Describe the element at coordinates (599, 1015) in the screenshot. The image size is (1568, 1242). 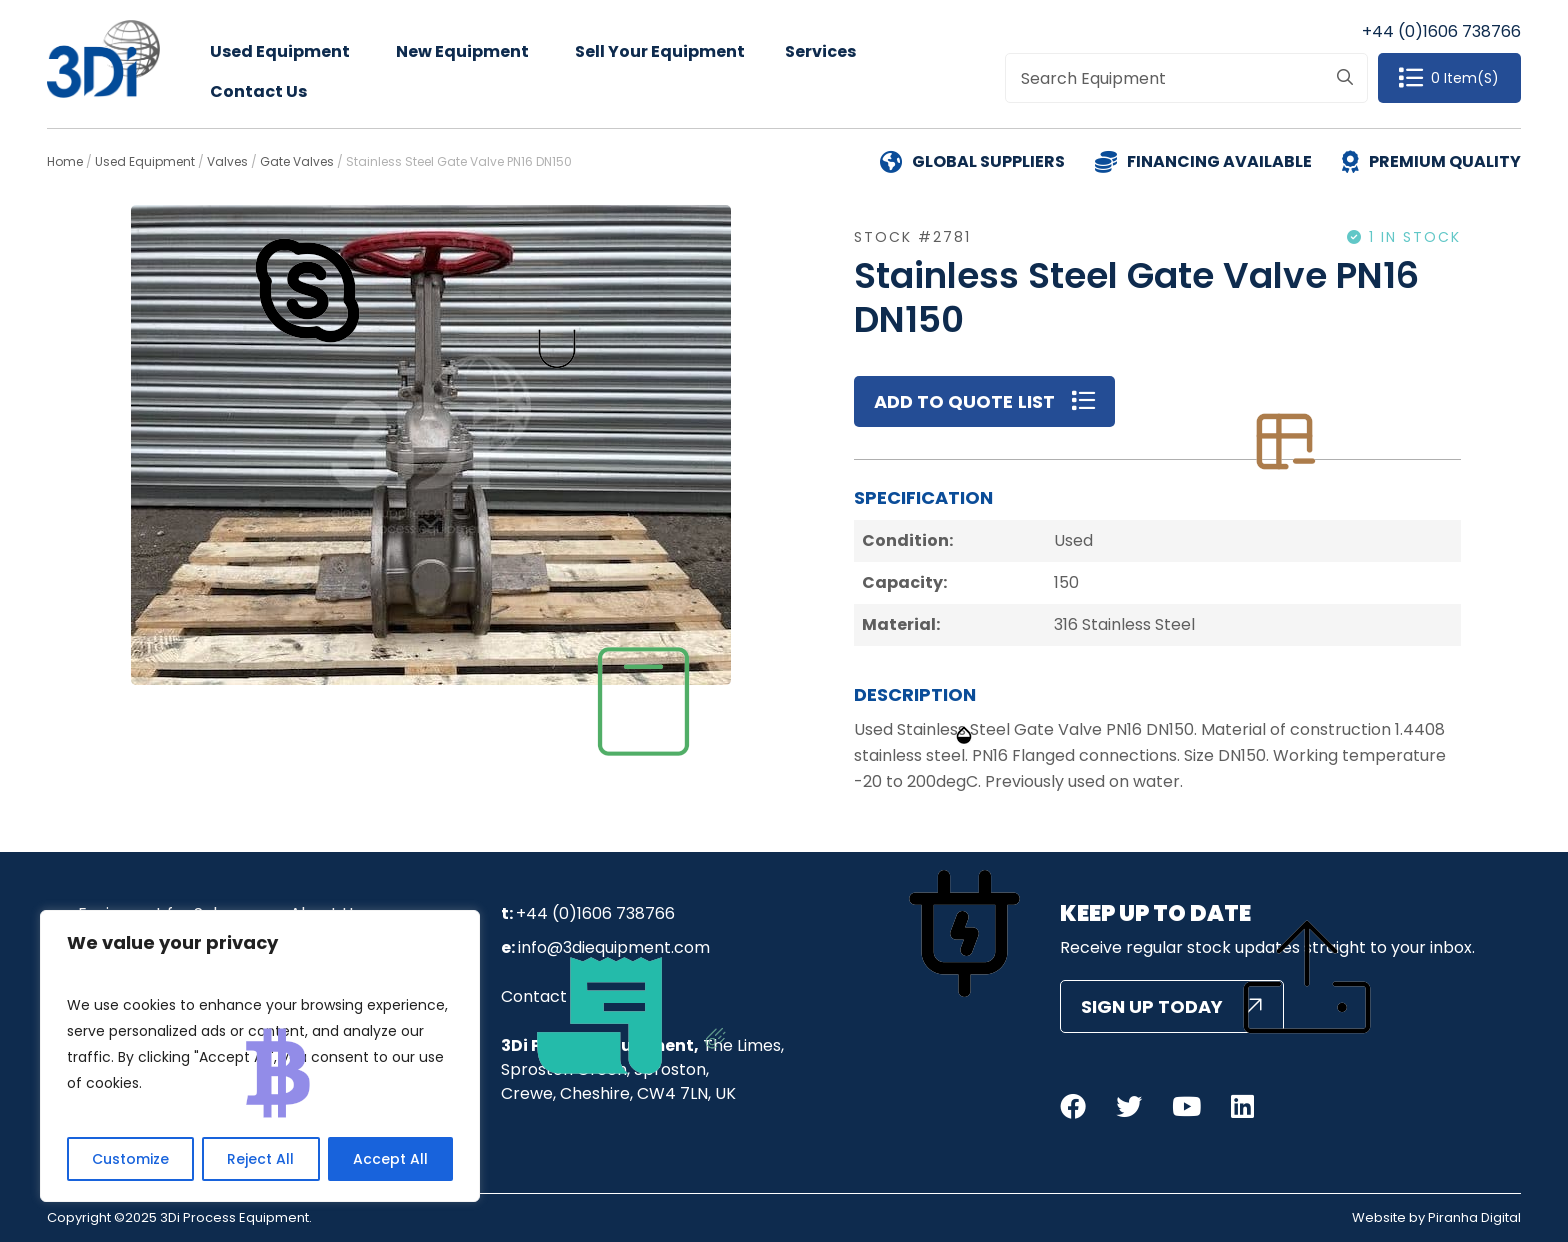
I see `view purchase receipt or transaction history` at that location.